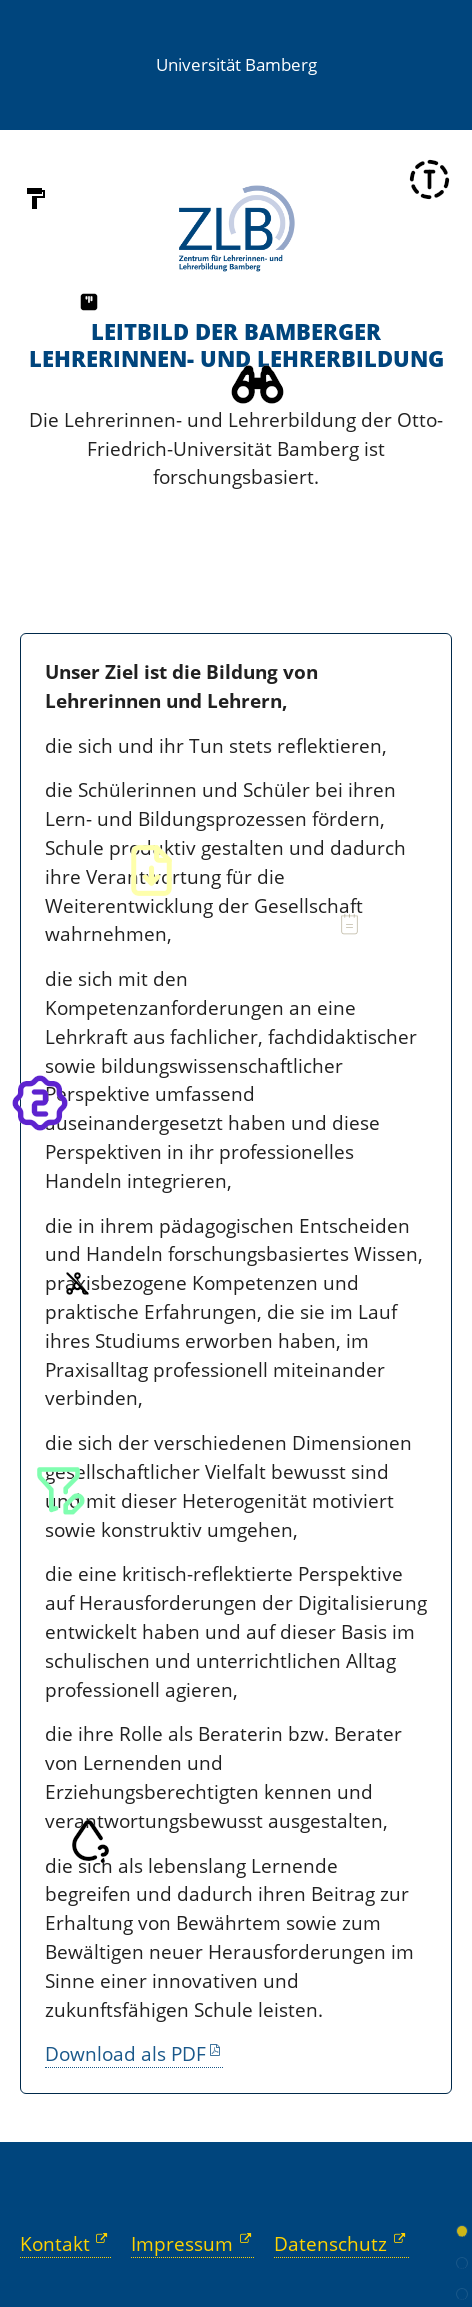 The image size is (472, 2307). I want to click on open notepad or notes app, so click(349, 924).